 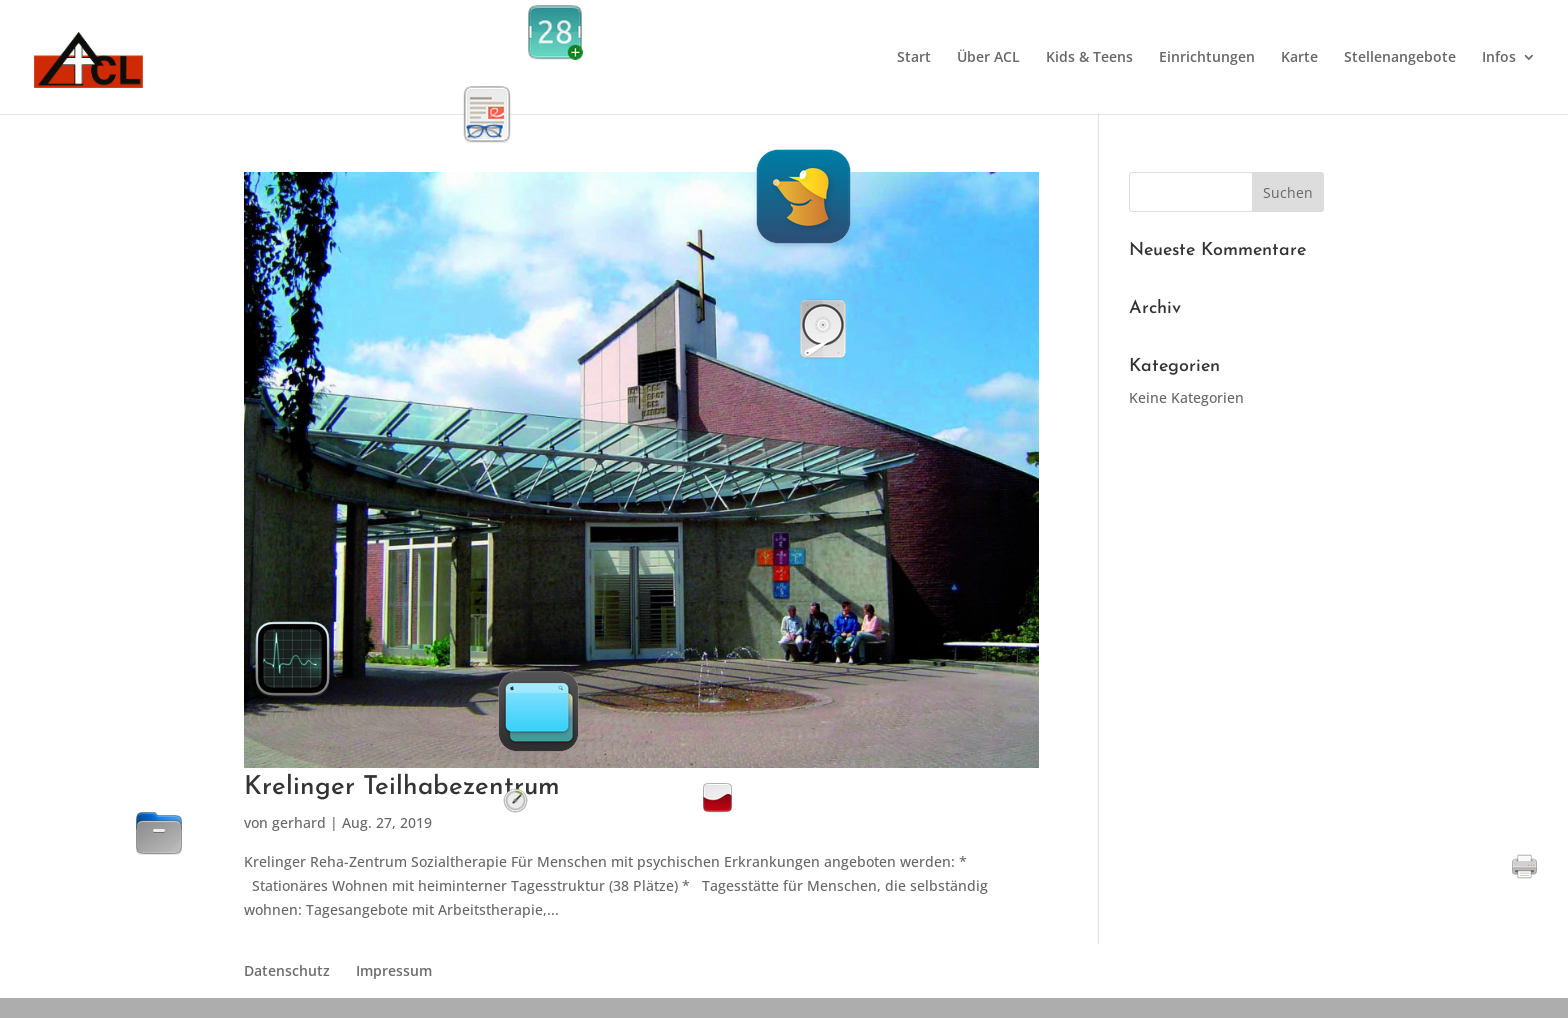 I want to click on print the current document, so click(x=1524, y=866).